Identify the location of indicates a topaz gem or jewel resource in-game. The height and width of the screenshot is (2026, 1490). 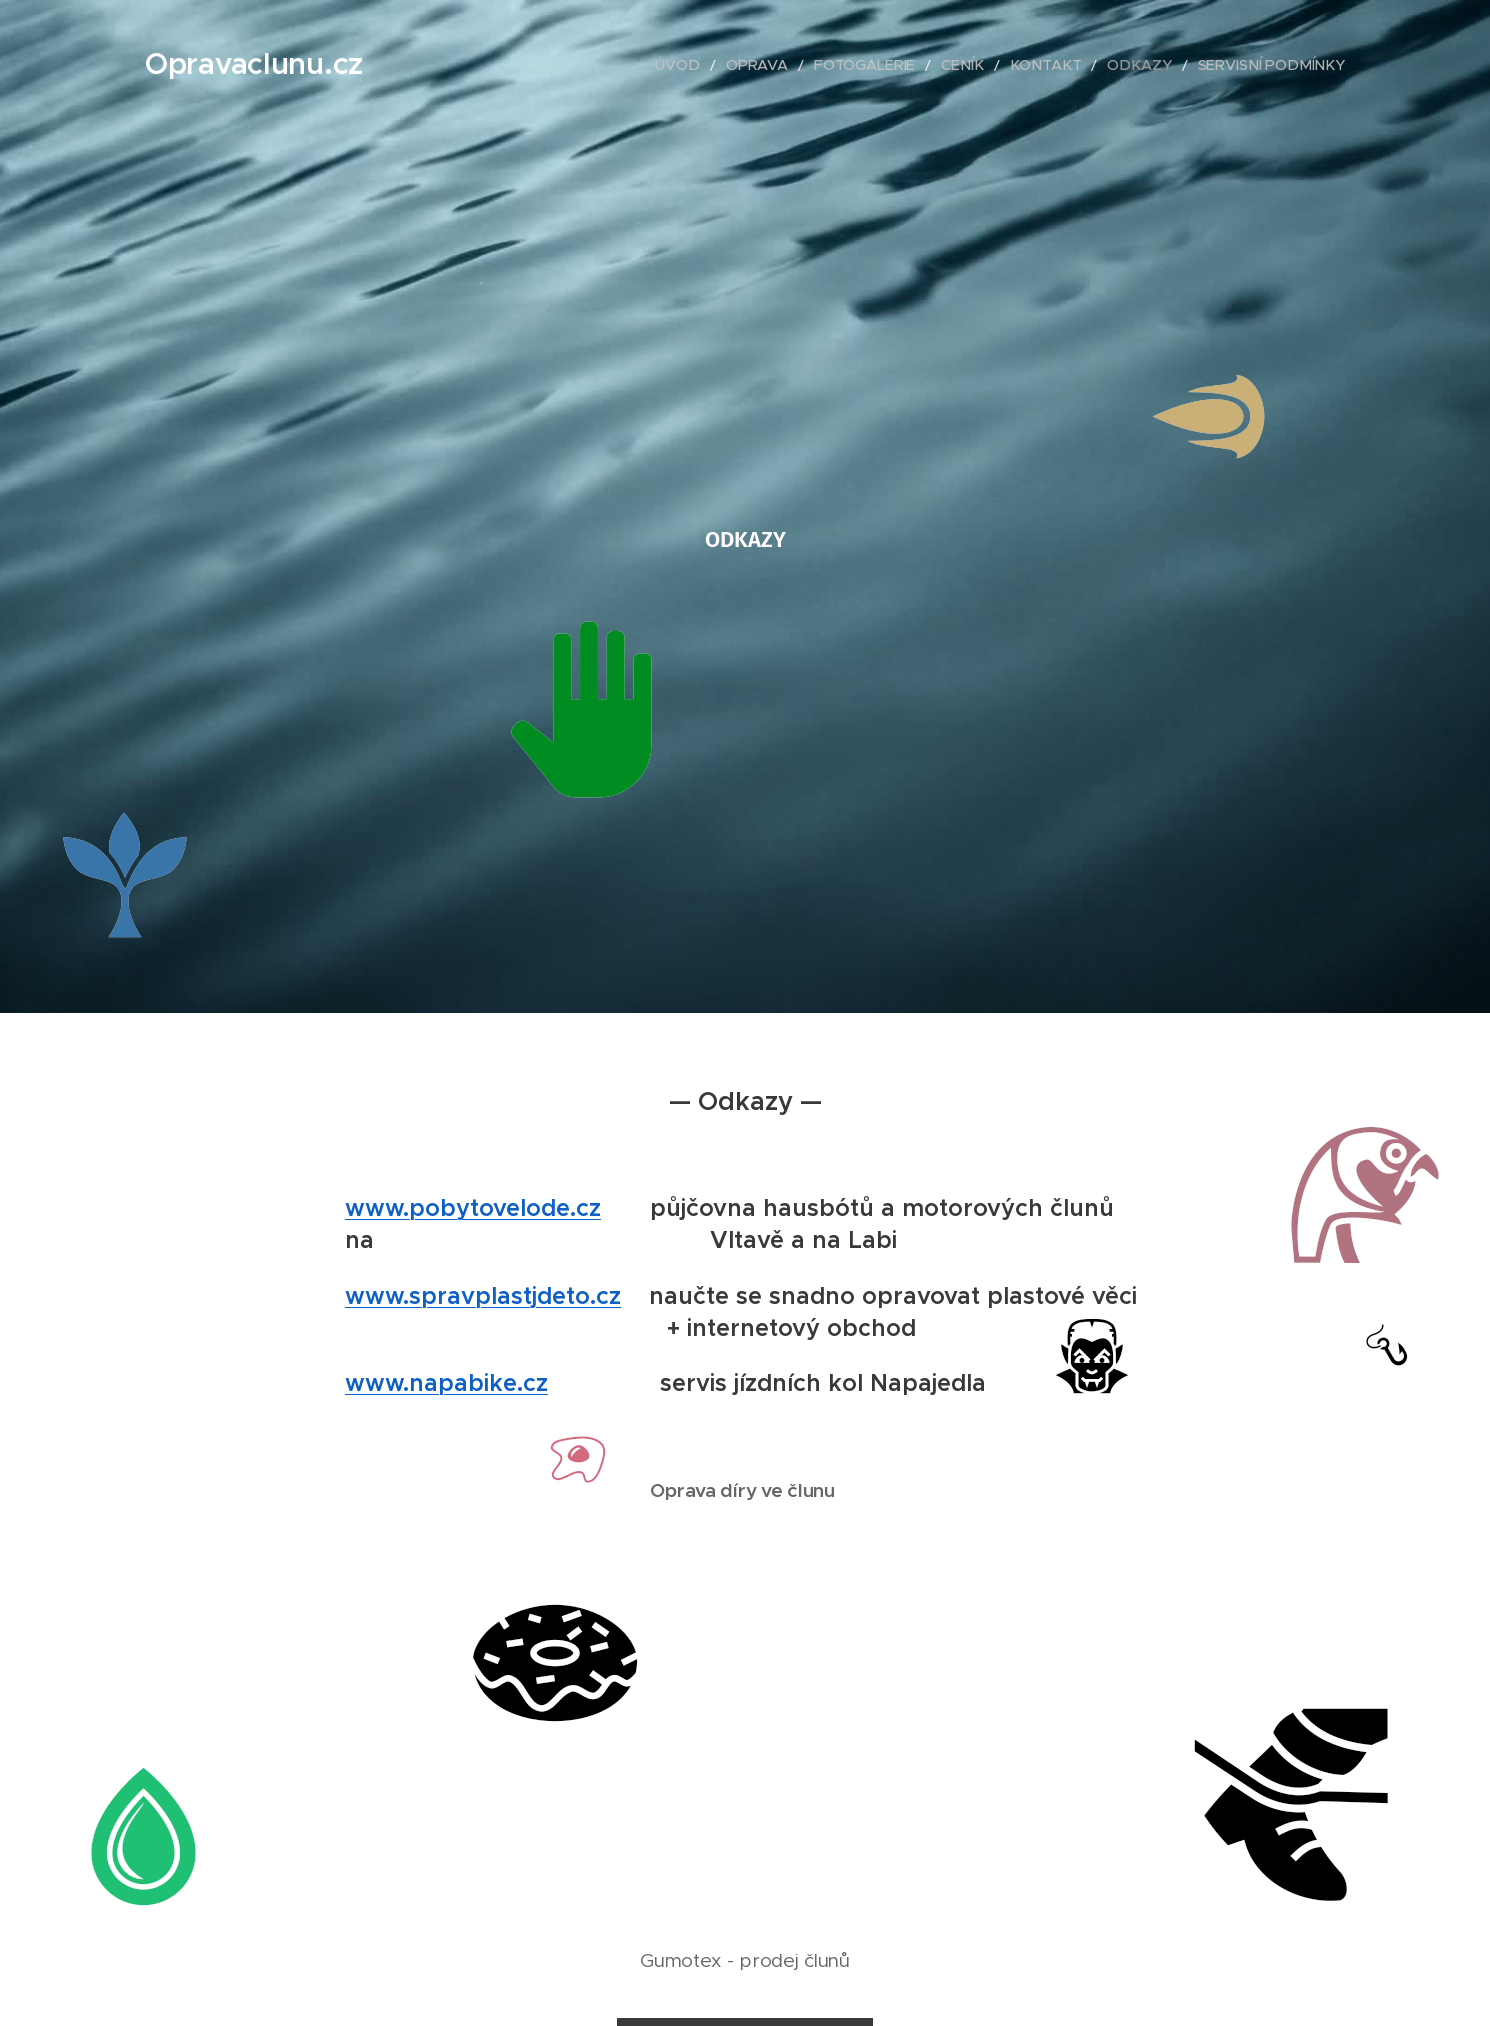
(143, 1836).